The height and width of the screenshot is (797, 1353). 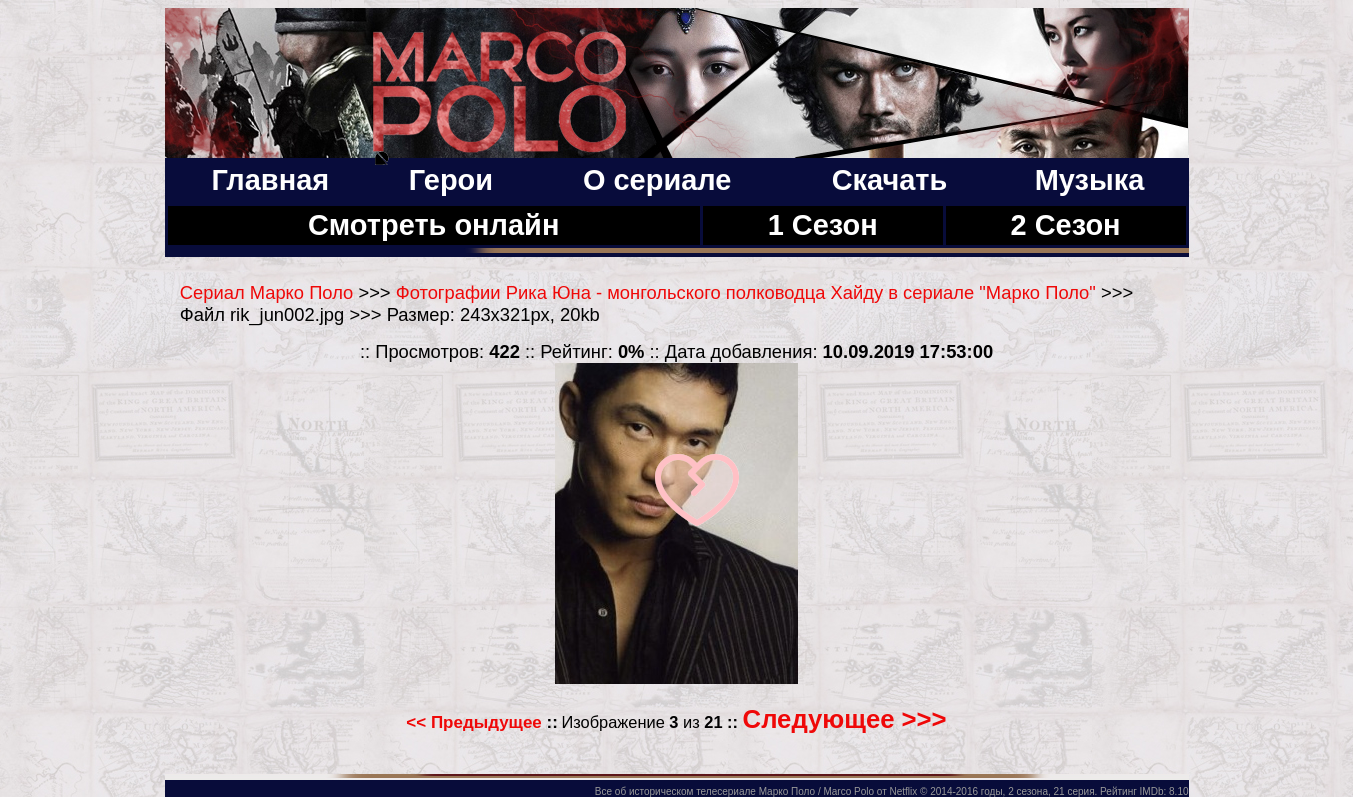 I want to click on unlike or remove from favorites, so click(x=697, y=487).